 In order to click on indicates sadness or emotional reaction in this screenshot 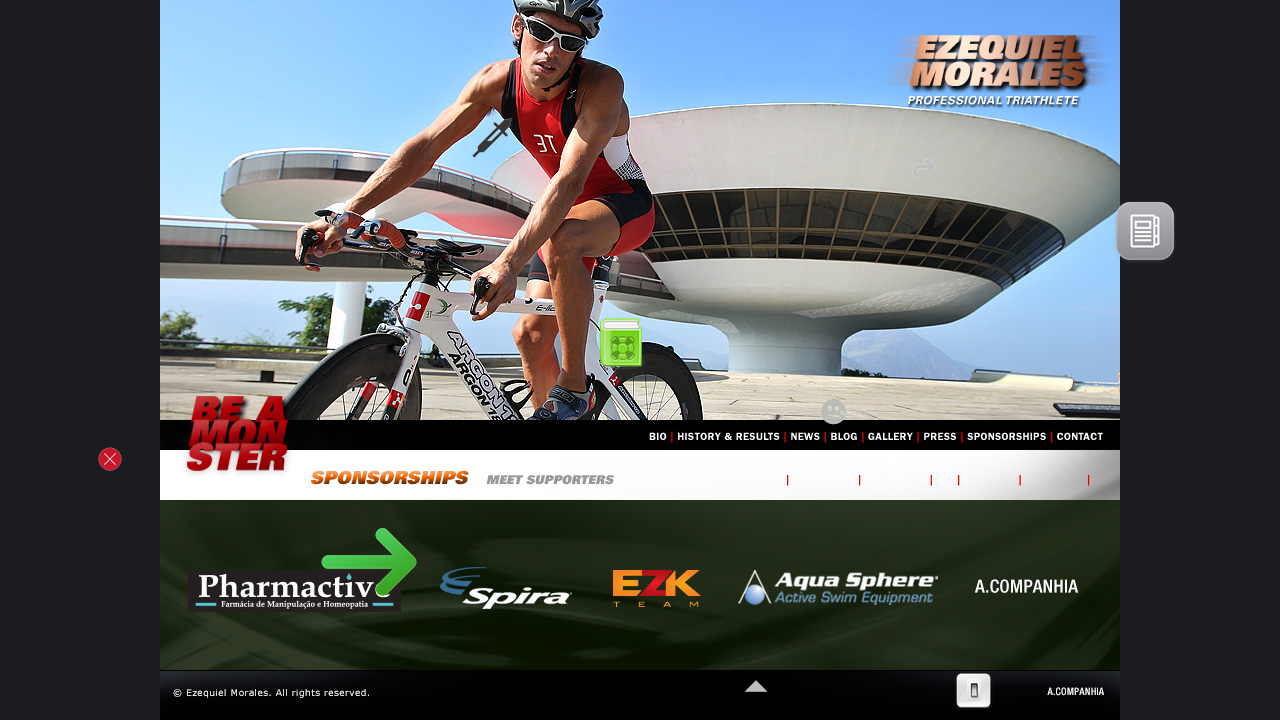, I will do `click(833, 411)`.